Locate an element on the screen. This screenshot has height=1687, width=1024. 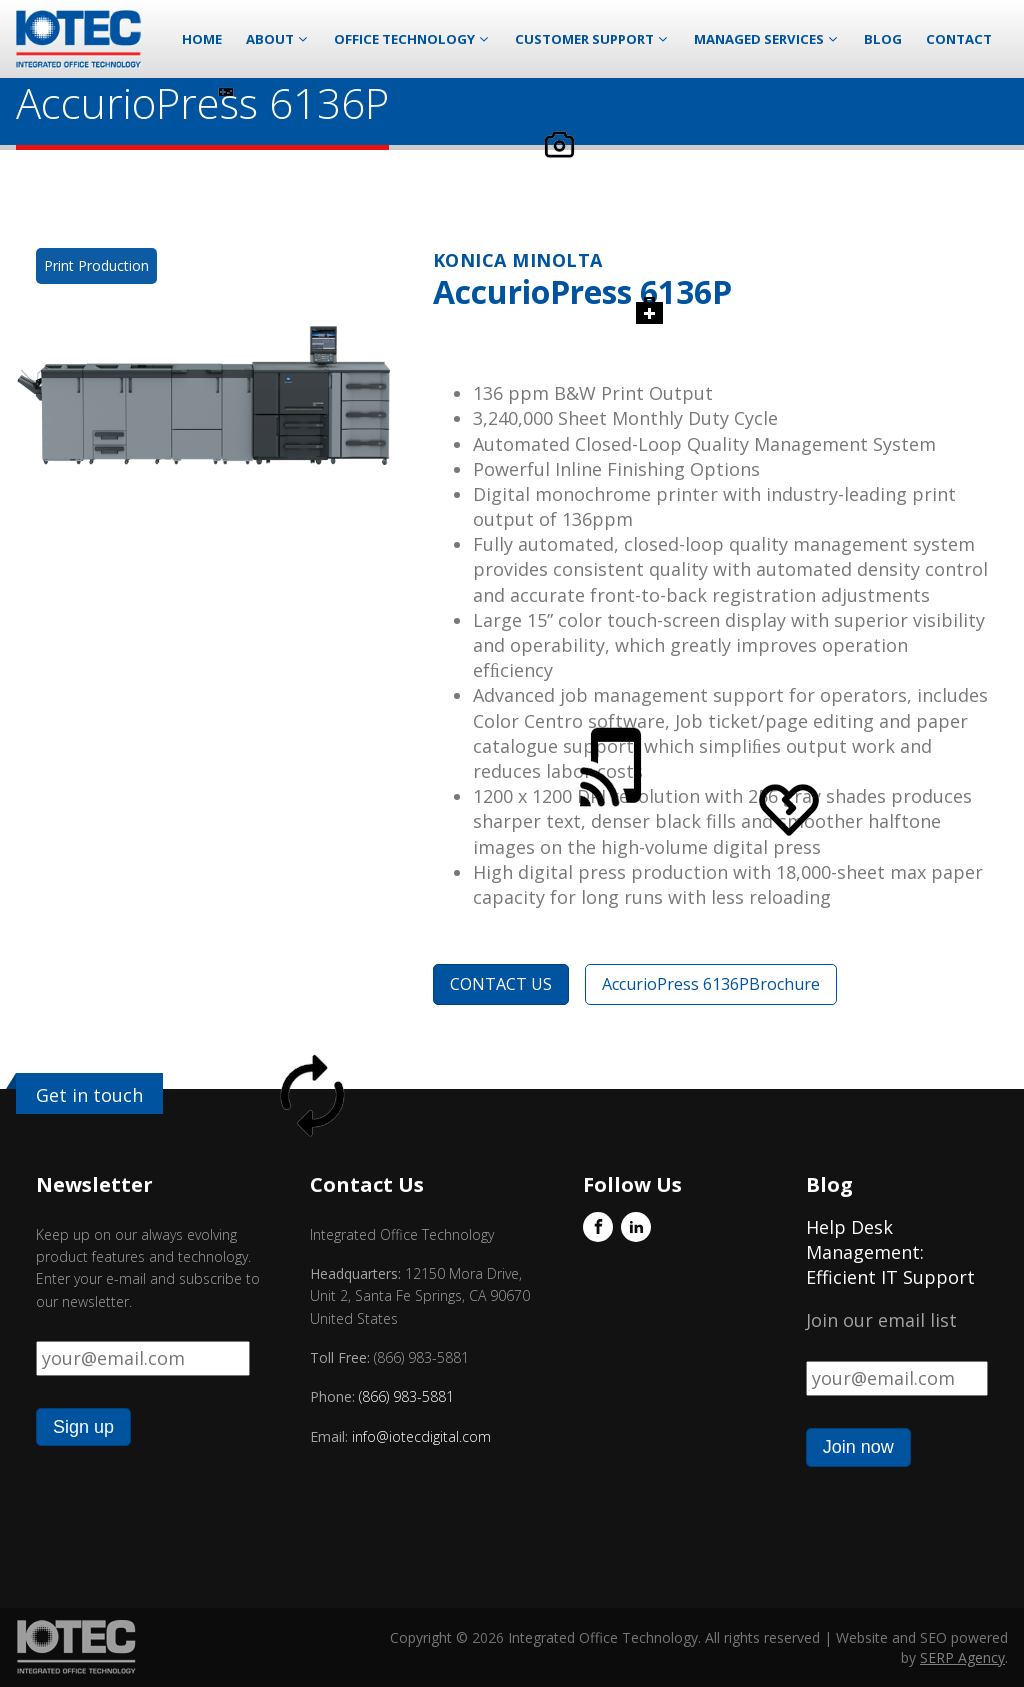
unlike or remove from favorites is located at coordinates (789, 808).